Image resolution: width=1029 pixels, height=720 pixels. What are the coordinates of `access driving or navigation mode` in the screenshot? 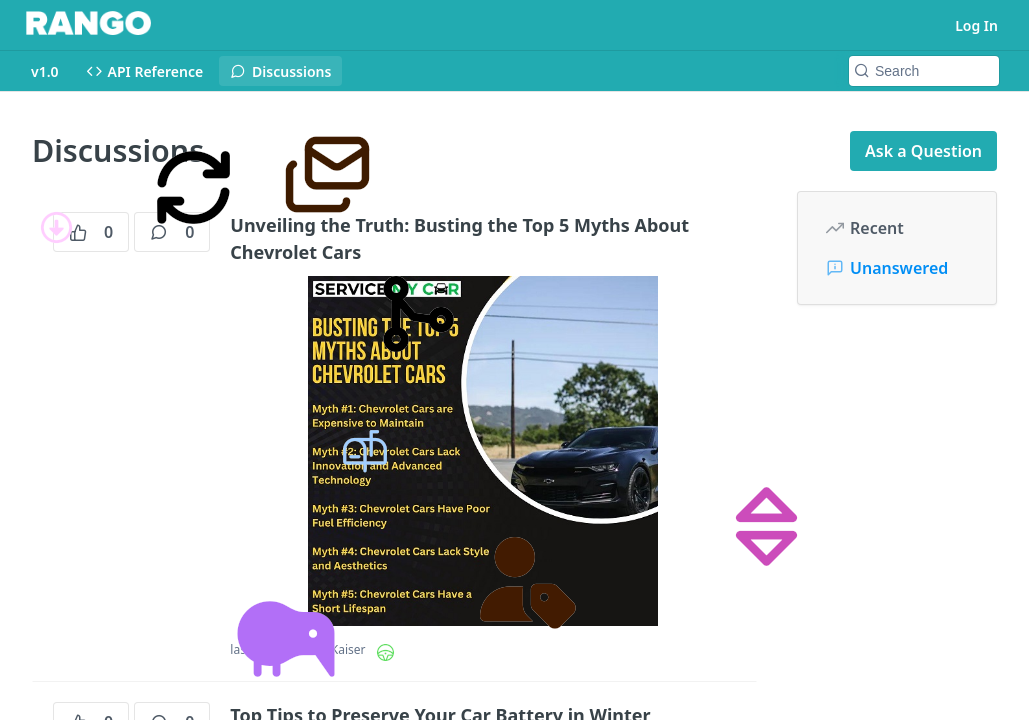 It's located at (385, 652).